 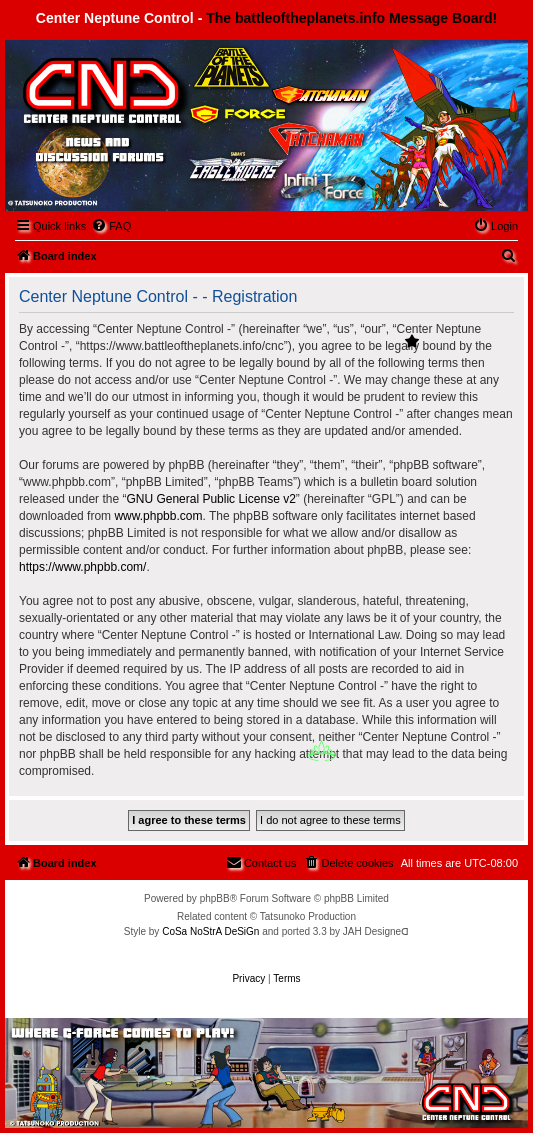 What do you see at coordinates (412, 341) in the screenshot?
I see `add item to favorites` at bounding box center [412, 341].